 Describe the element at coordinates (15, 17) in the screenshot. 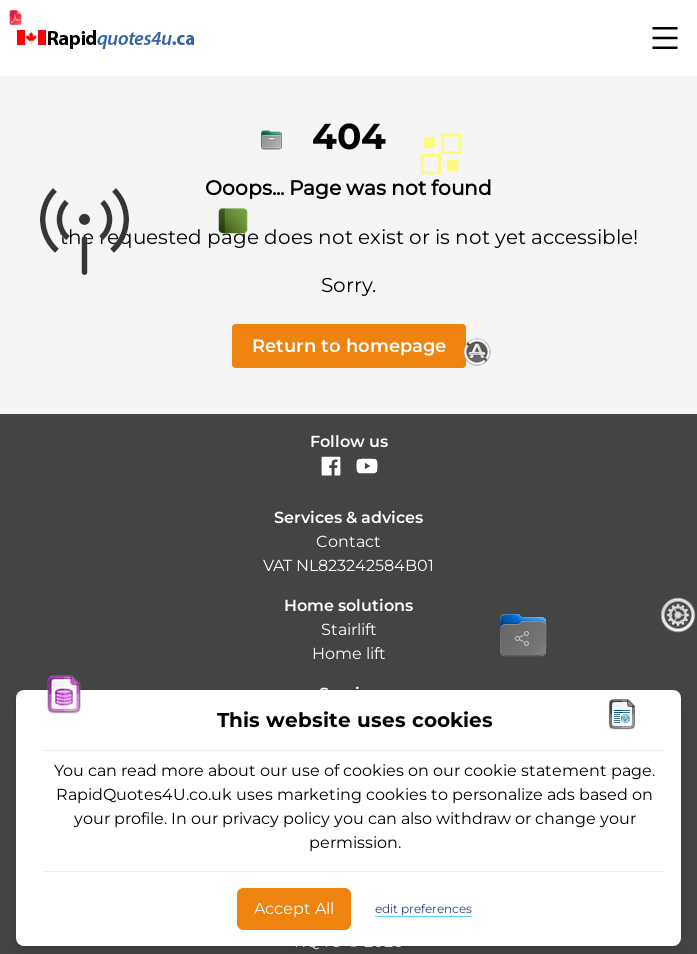

I see `open a PDF document` at that location.